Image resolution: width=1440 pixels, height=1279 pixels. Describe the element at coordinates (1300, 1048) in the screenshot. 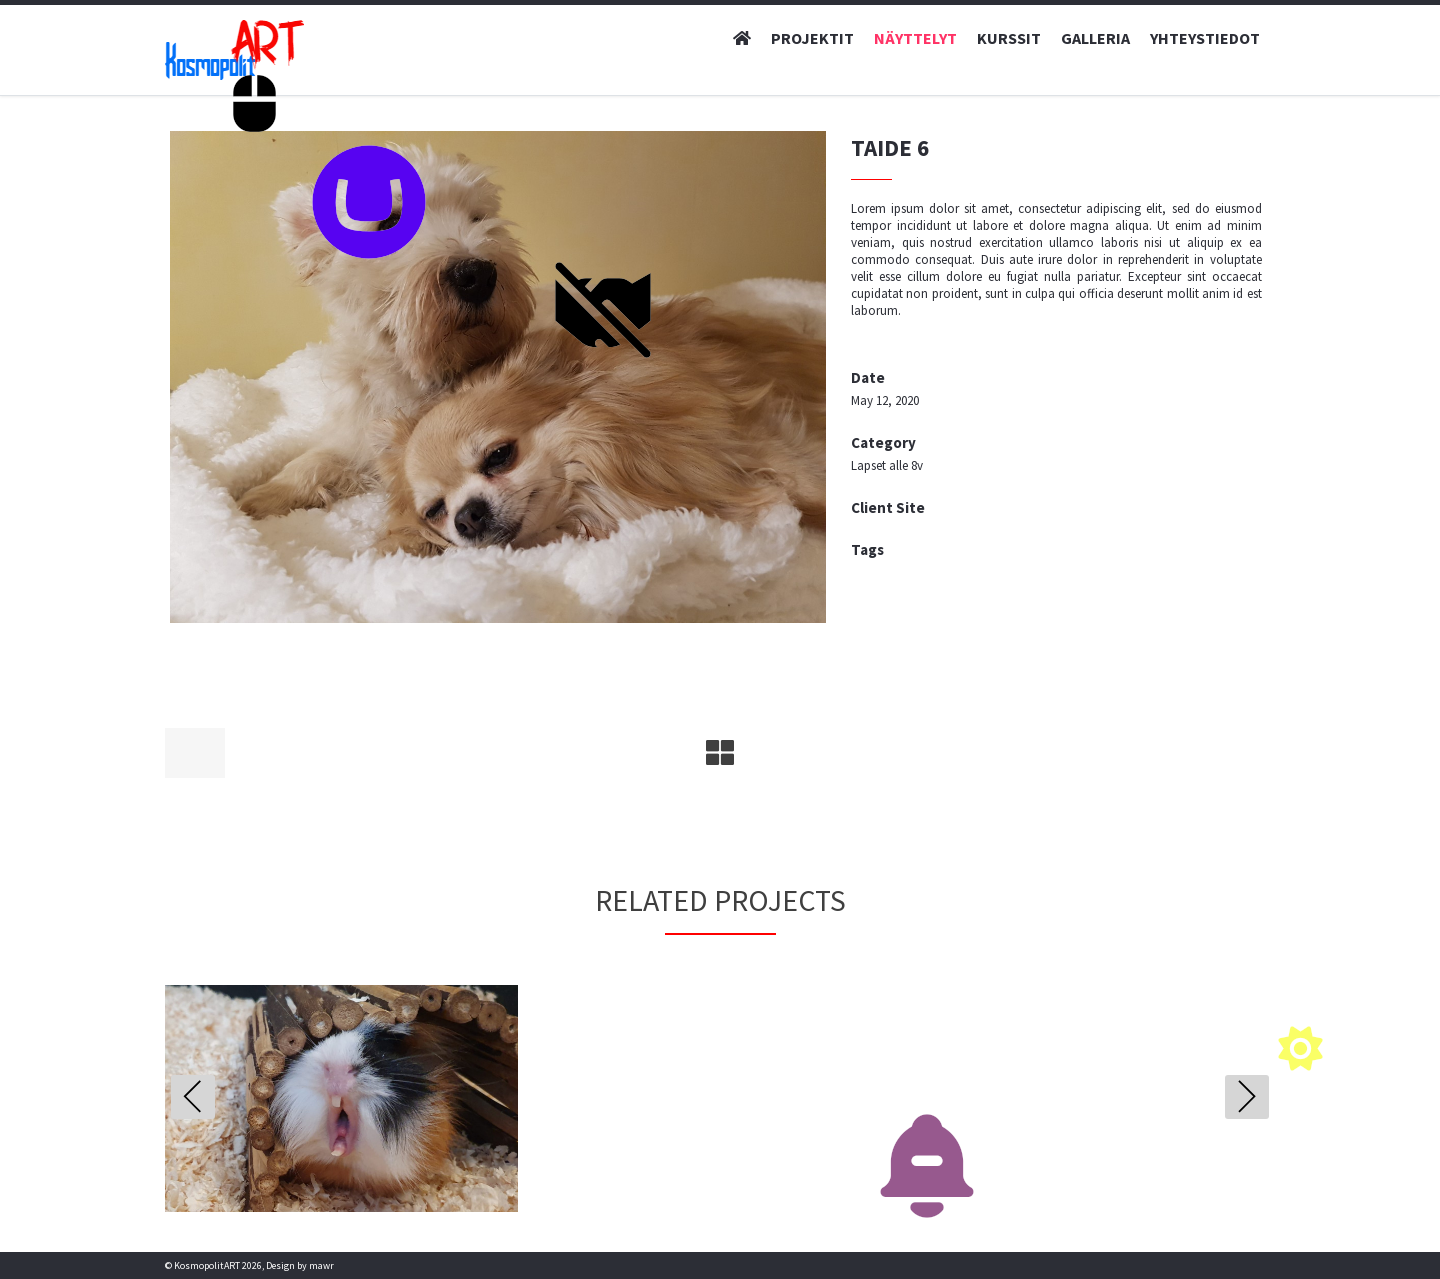

I see `toggle light mode or bright theme` at that location.